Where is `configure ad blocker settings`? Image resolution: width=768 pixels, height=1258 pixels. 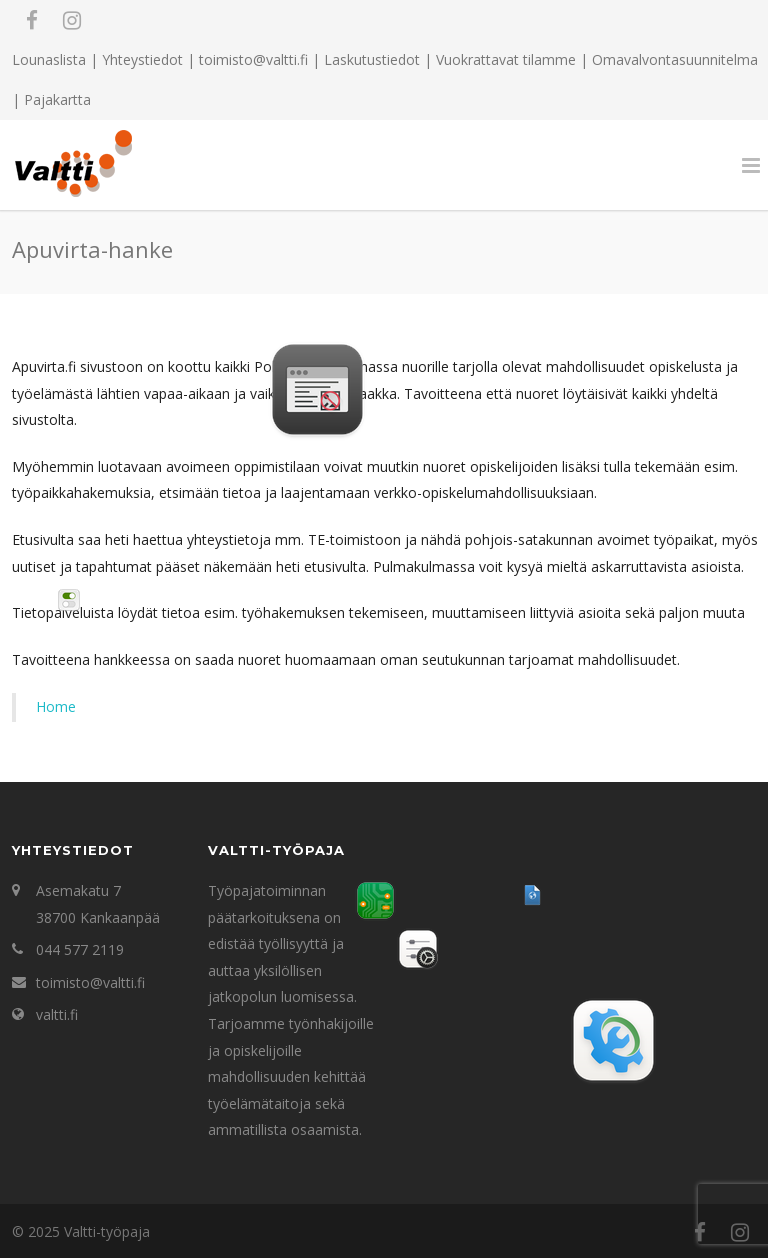
configure ad blocker settings is located at coordinates (317, 389).